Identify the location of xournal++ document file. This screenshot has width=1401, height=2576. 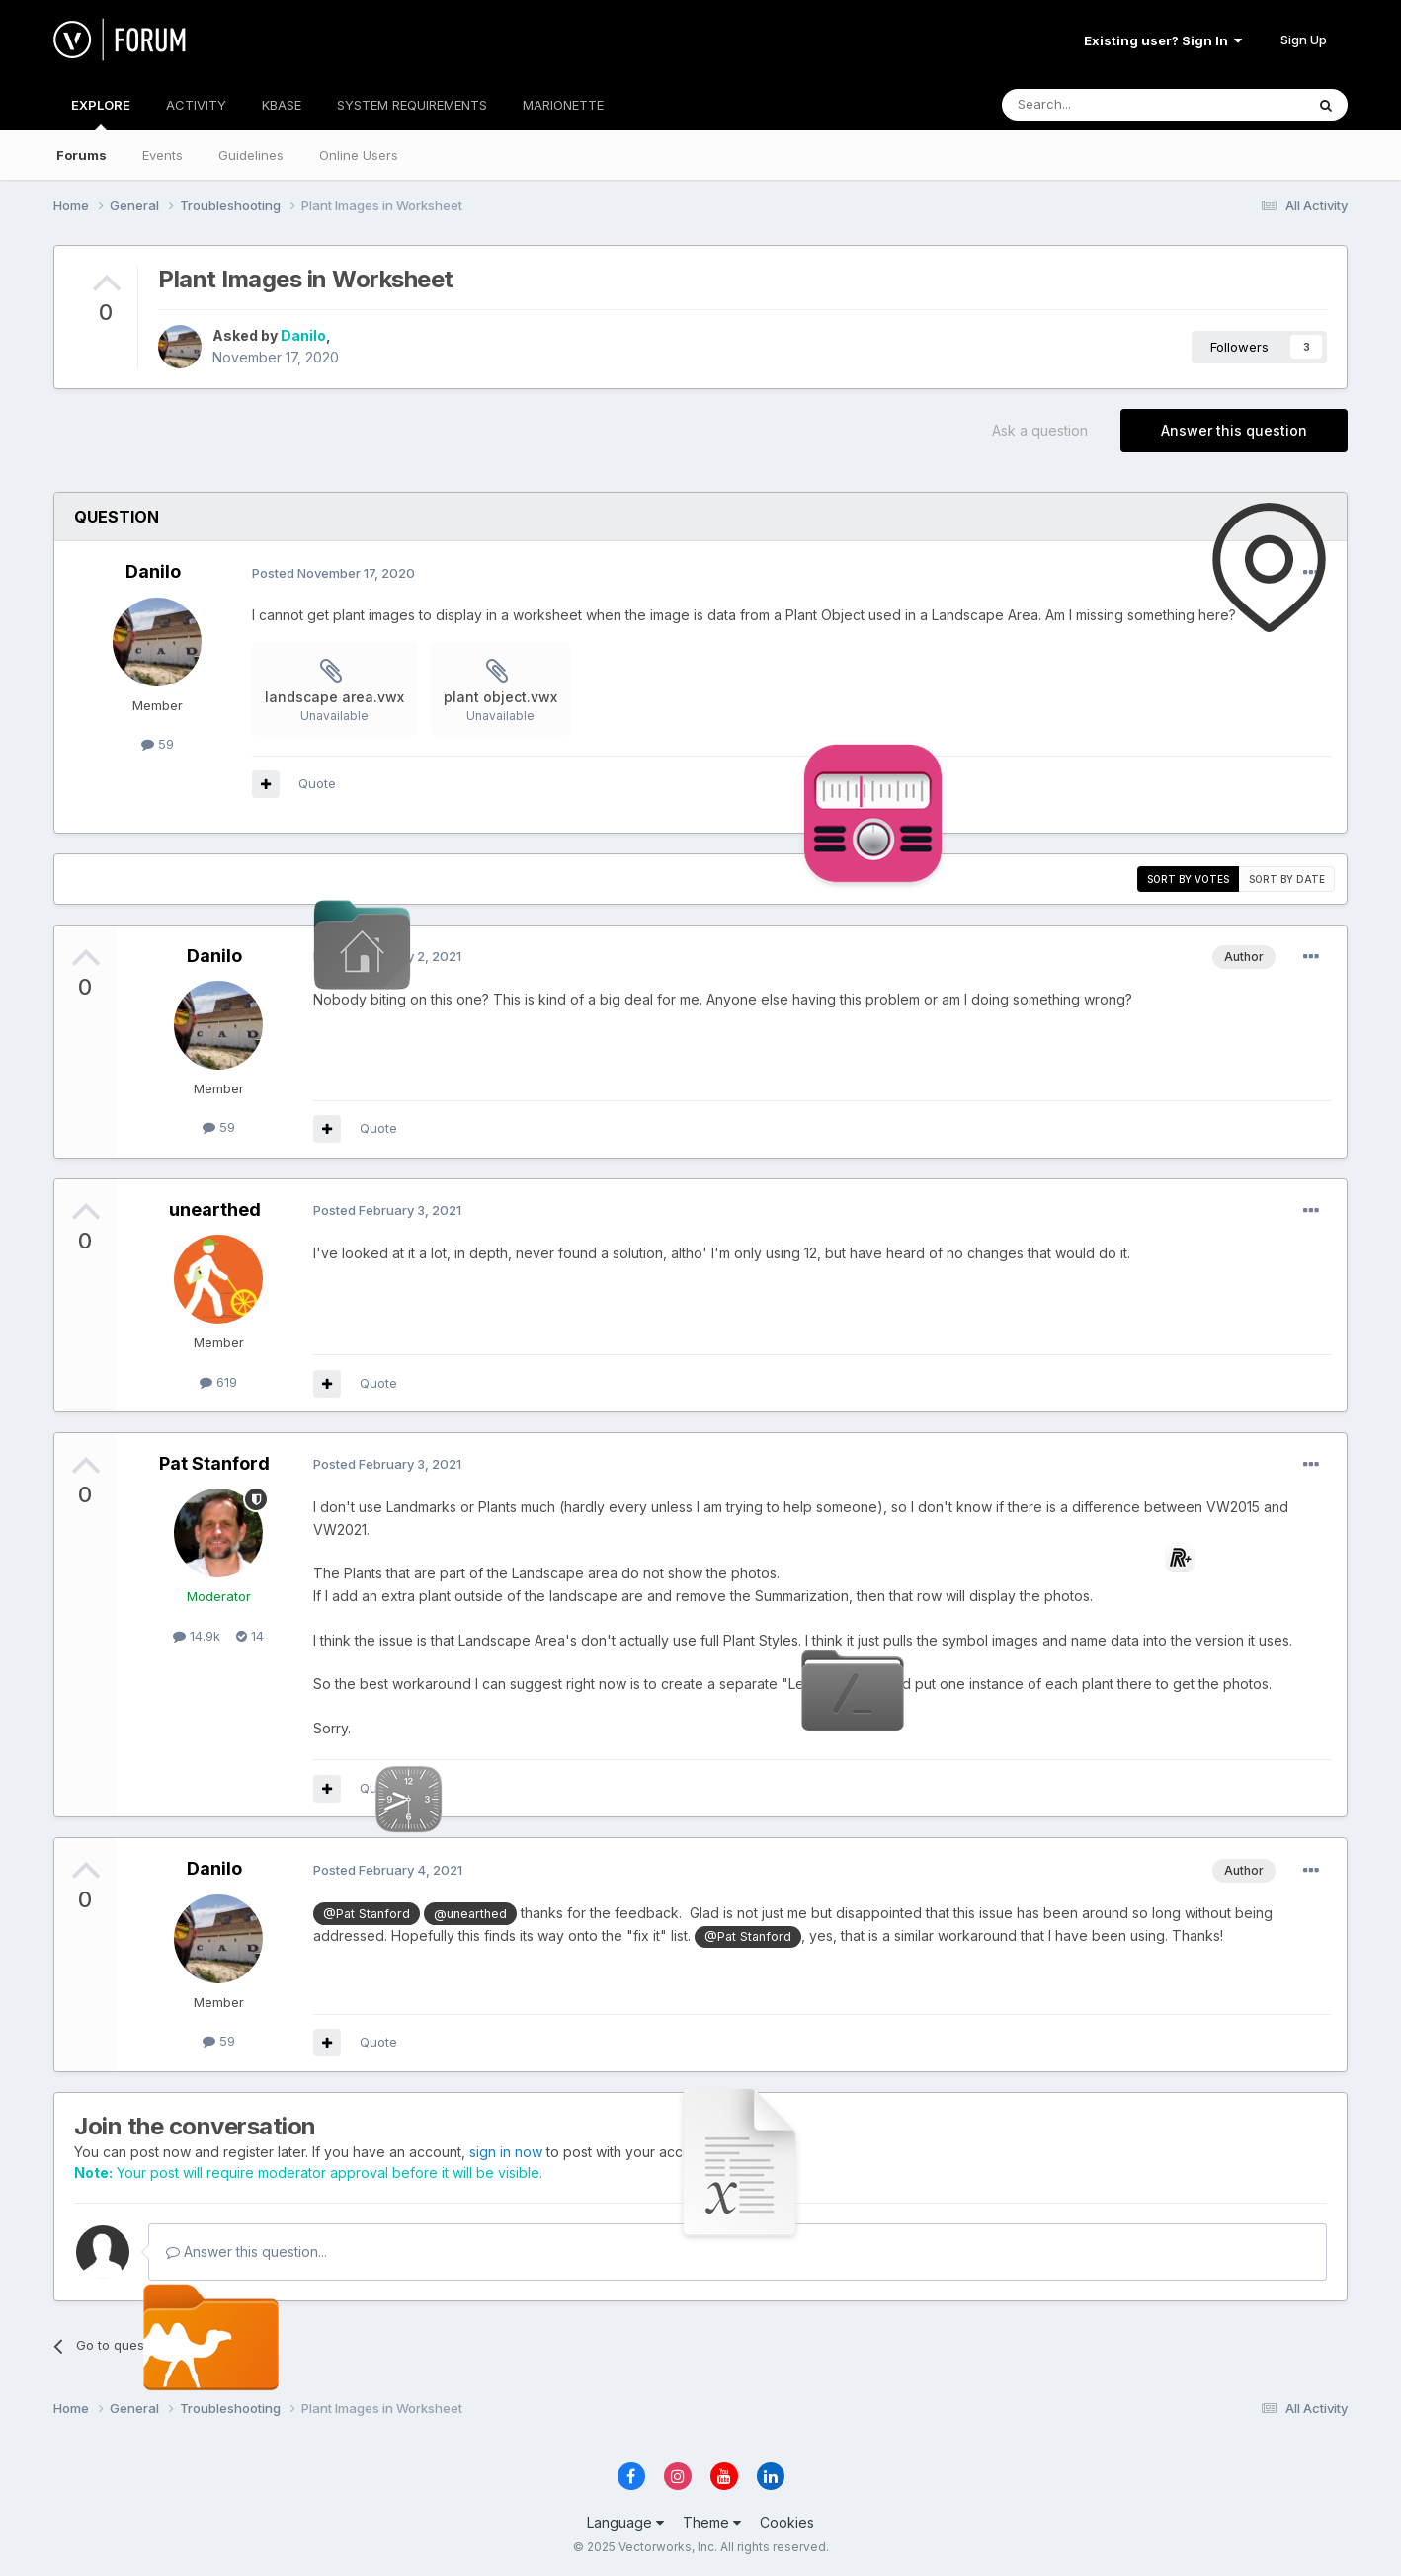
(739, 2164).